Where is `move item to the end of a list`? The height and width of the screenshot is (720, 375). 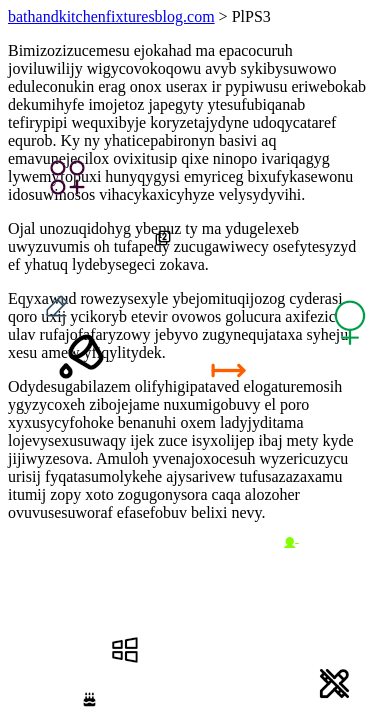
move item to the end of a list is located at coordinates (228, 370).